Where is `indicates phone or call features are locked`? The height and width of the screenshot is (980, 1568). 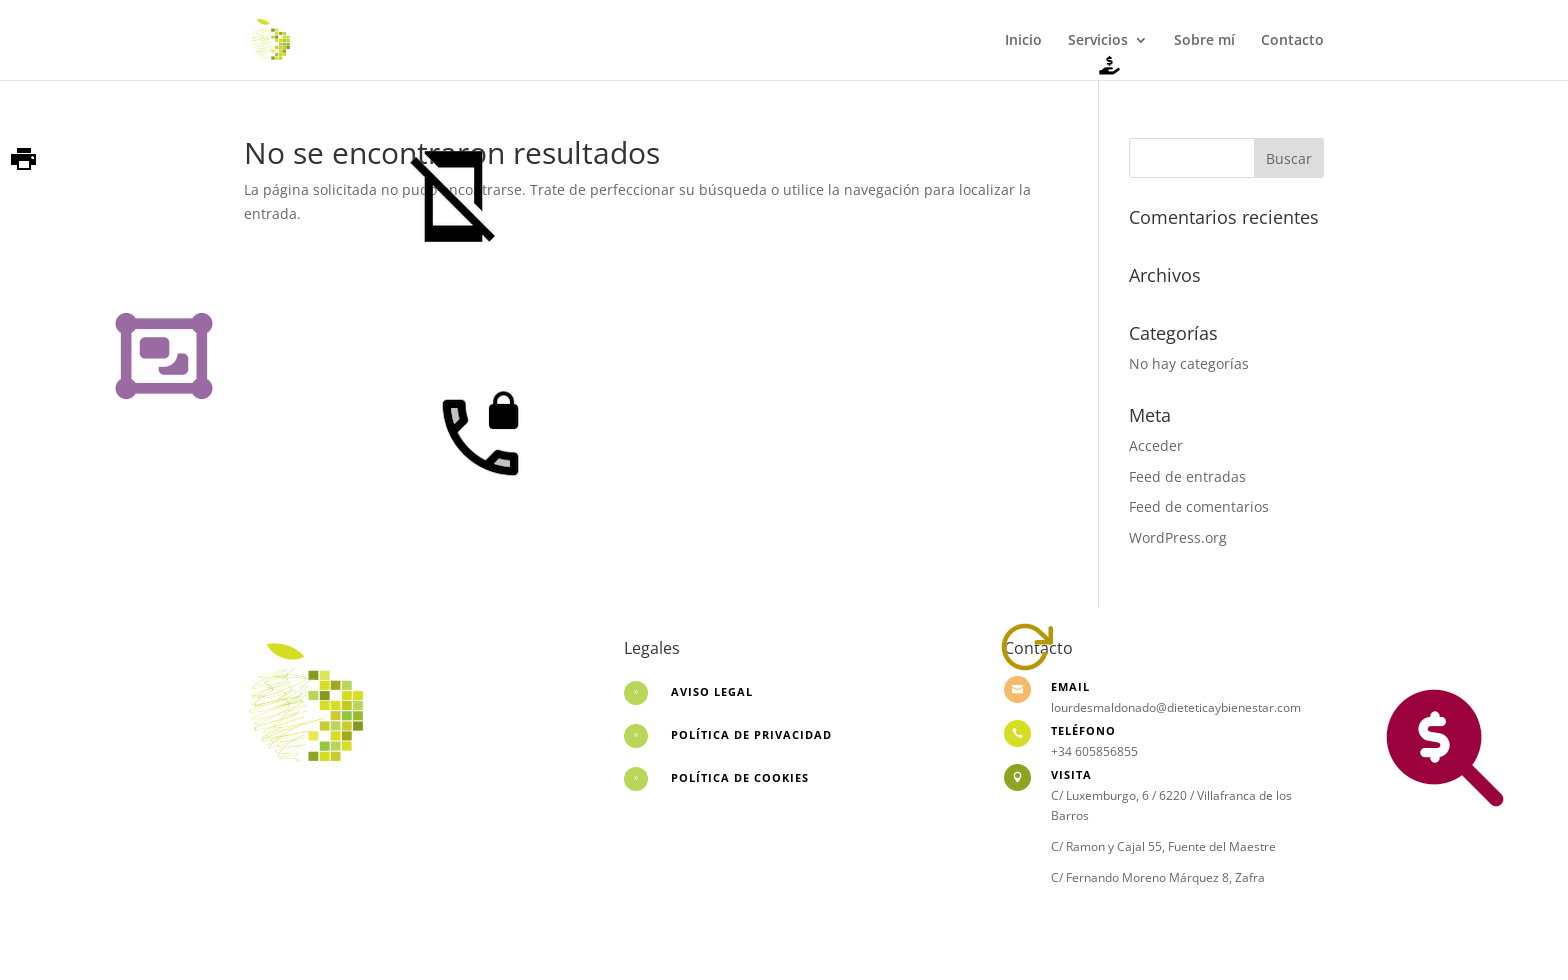 indicates phone or call features are locked is located at coordinates (480, 437).